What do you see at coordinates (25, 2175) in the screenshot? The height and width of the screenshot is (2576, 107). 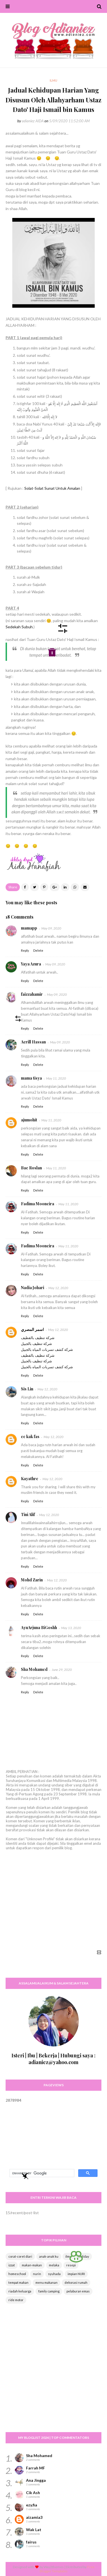 I see `falcon framework logo` at bounding box center [25, 2175].